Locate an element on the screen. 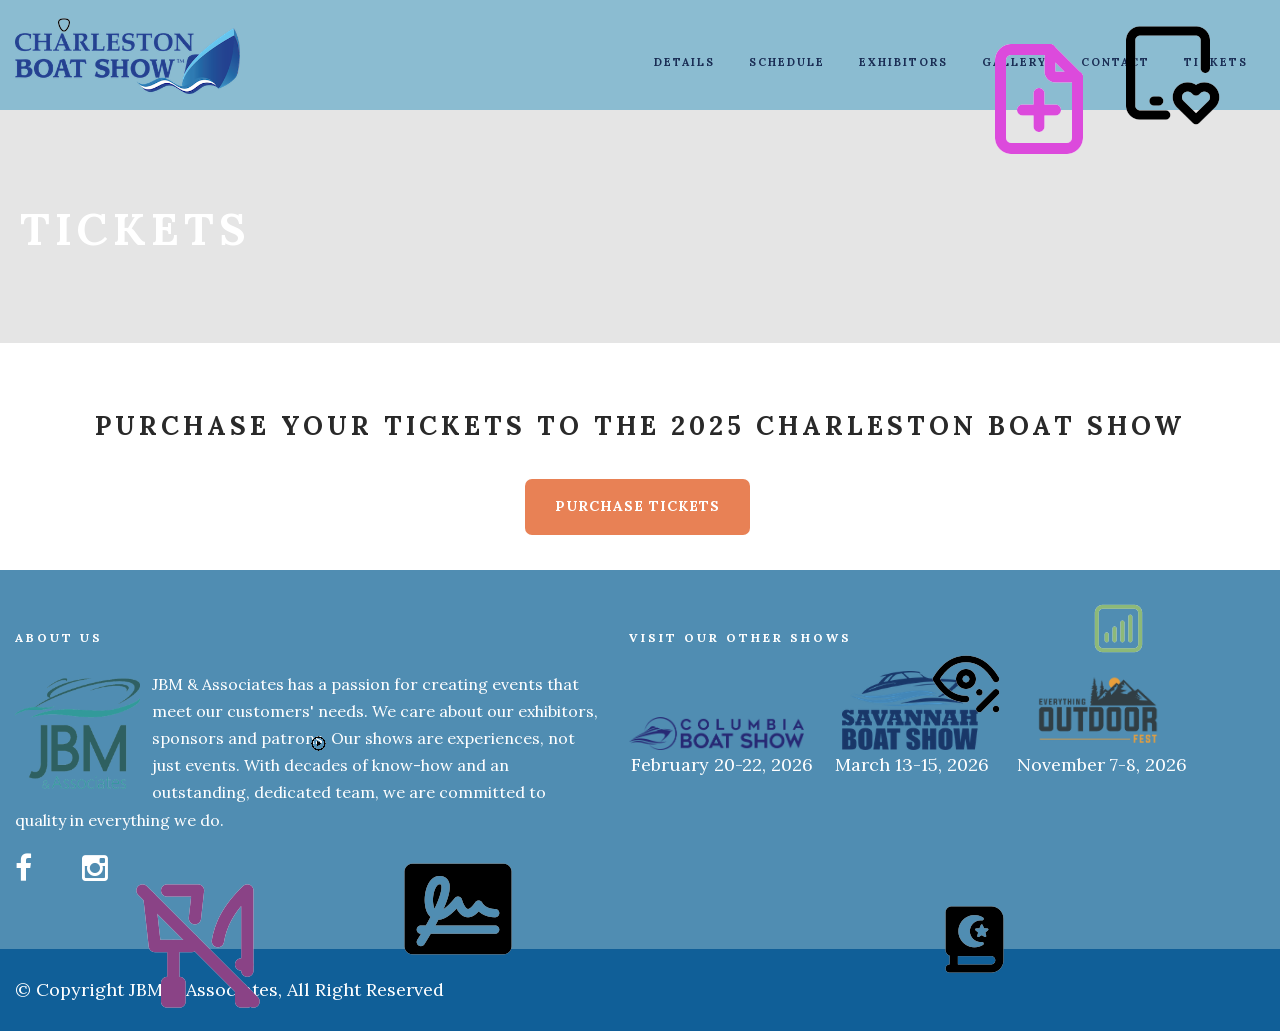 This screenshot has height=1031, width=1280. view available discounts or promotions is located at coordinates (966, 679).